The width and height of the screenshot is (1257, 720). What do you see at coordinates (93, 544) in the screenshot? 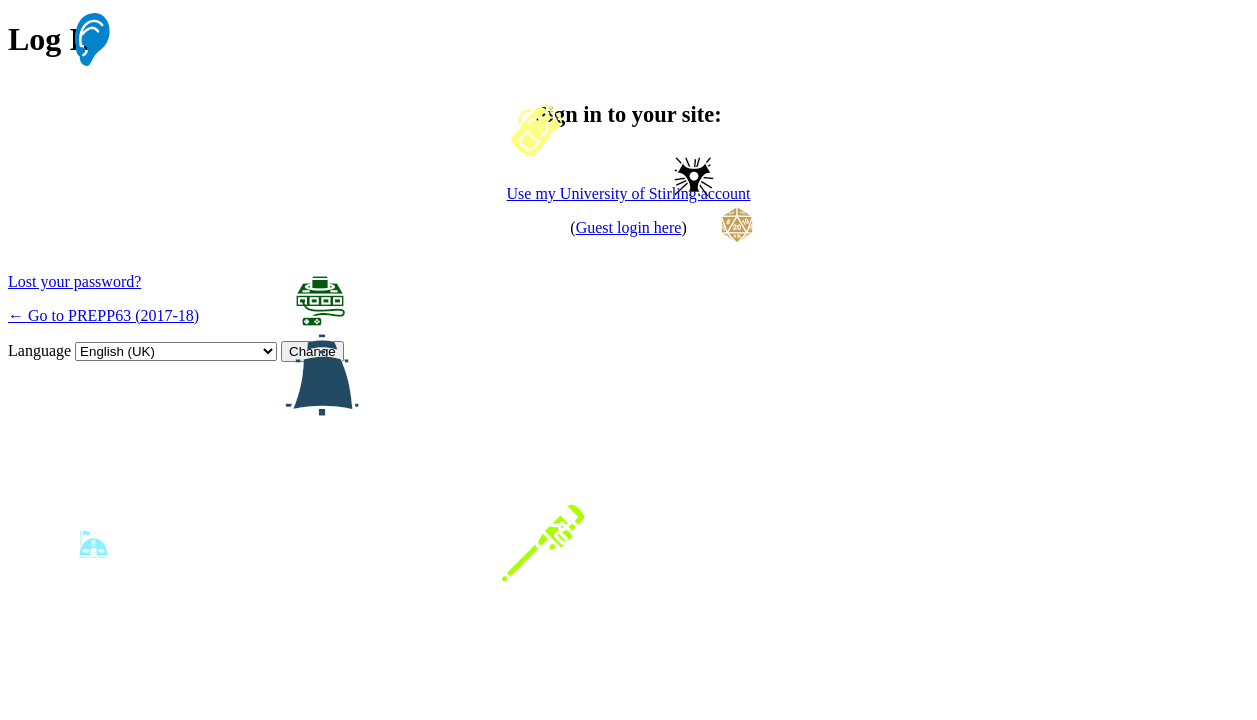
I see `access military barracks or troop housing` at bounding box center [93, 544].